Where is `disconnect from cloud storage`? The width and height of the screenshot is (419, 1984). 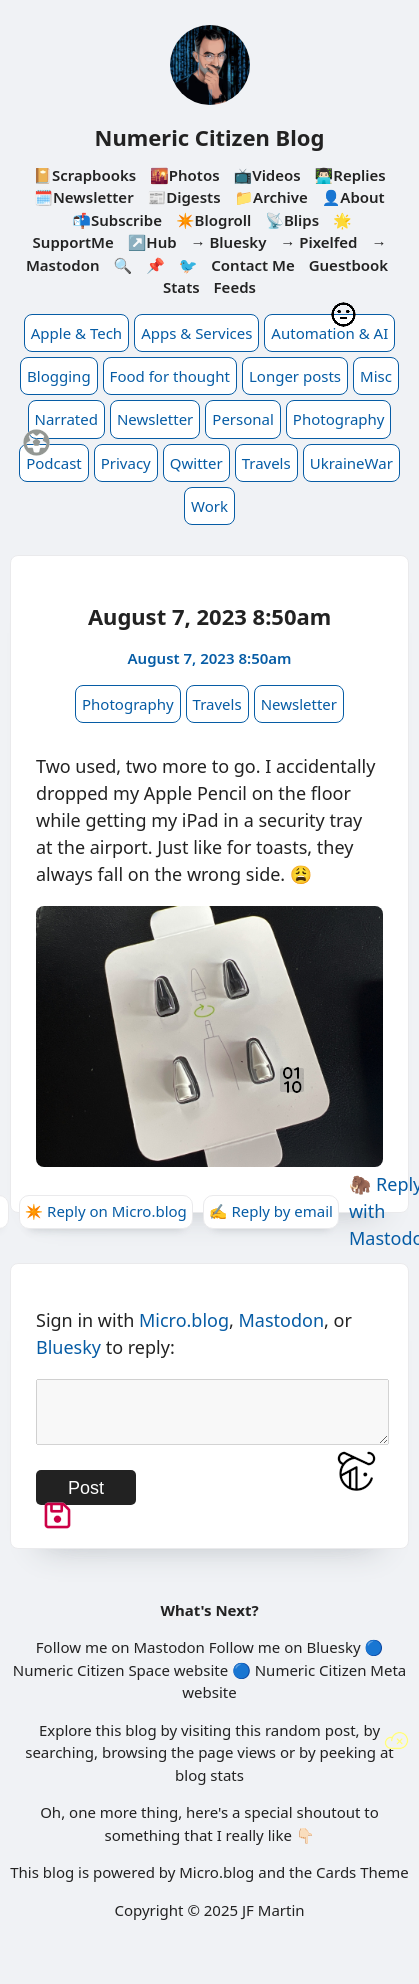
disconnect from cloud storage is located at coordinates (396, 1740).